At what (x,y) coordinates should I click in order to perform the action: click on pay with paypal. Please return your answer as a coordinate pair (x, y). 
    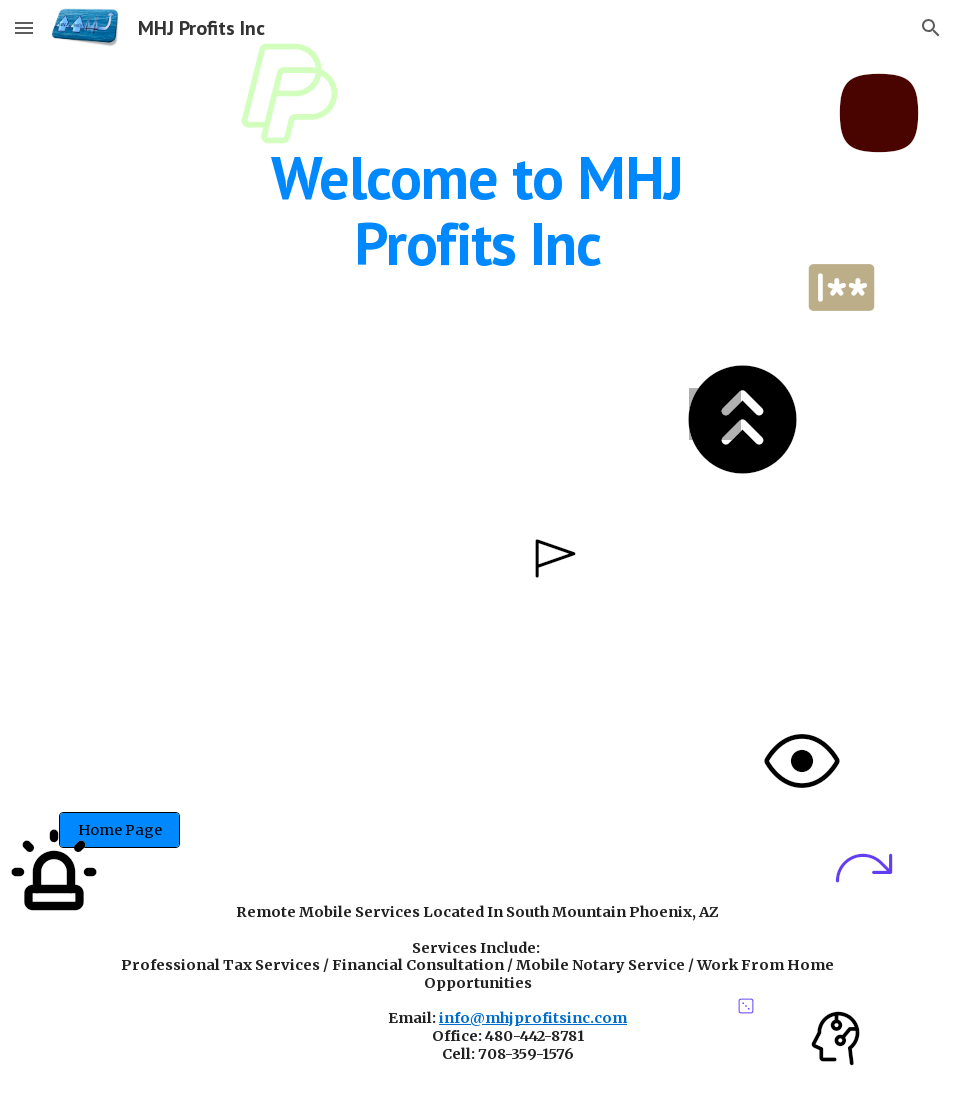
    Looking at the image, I should click on (287, 93).